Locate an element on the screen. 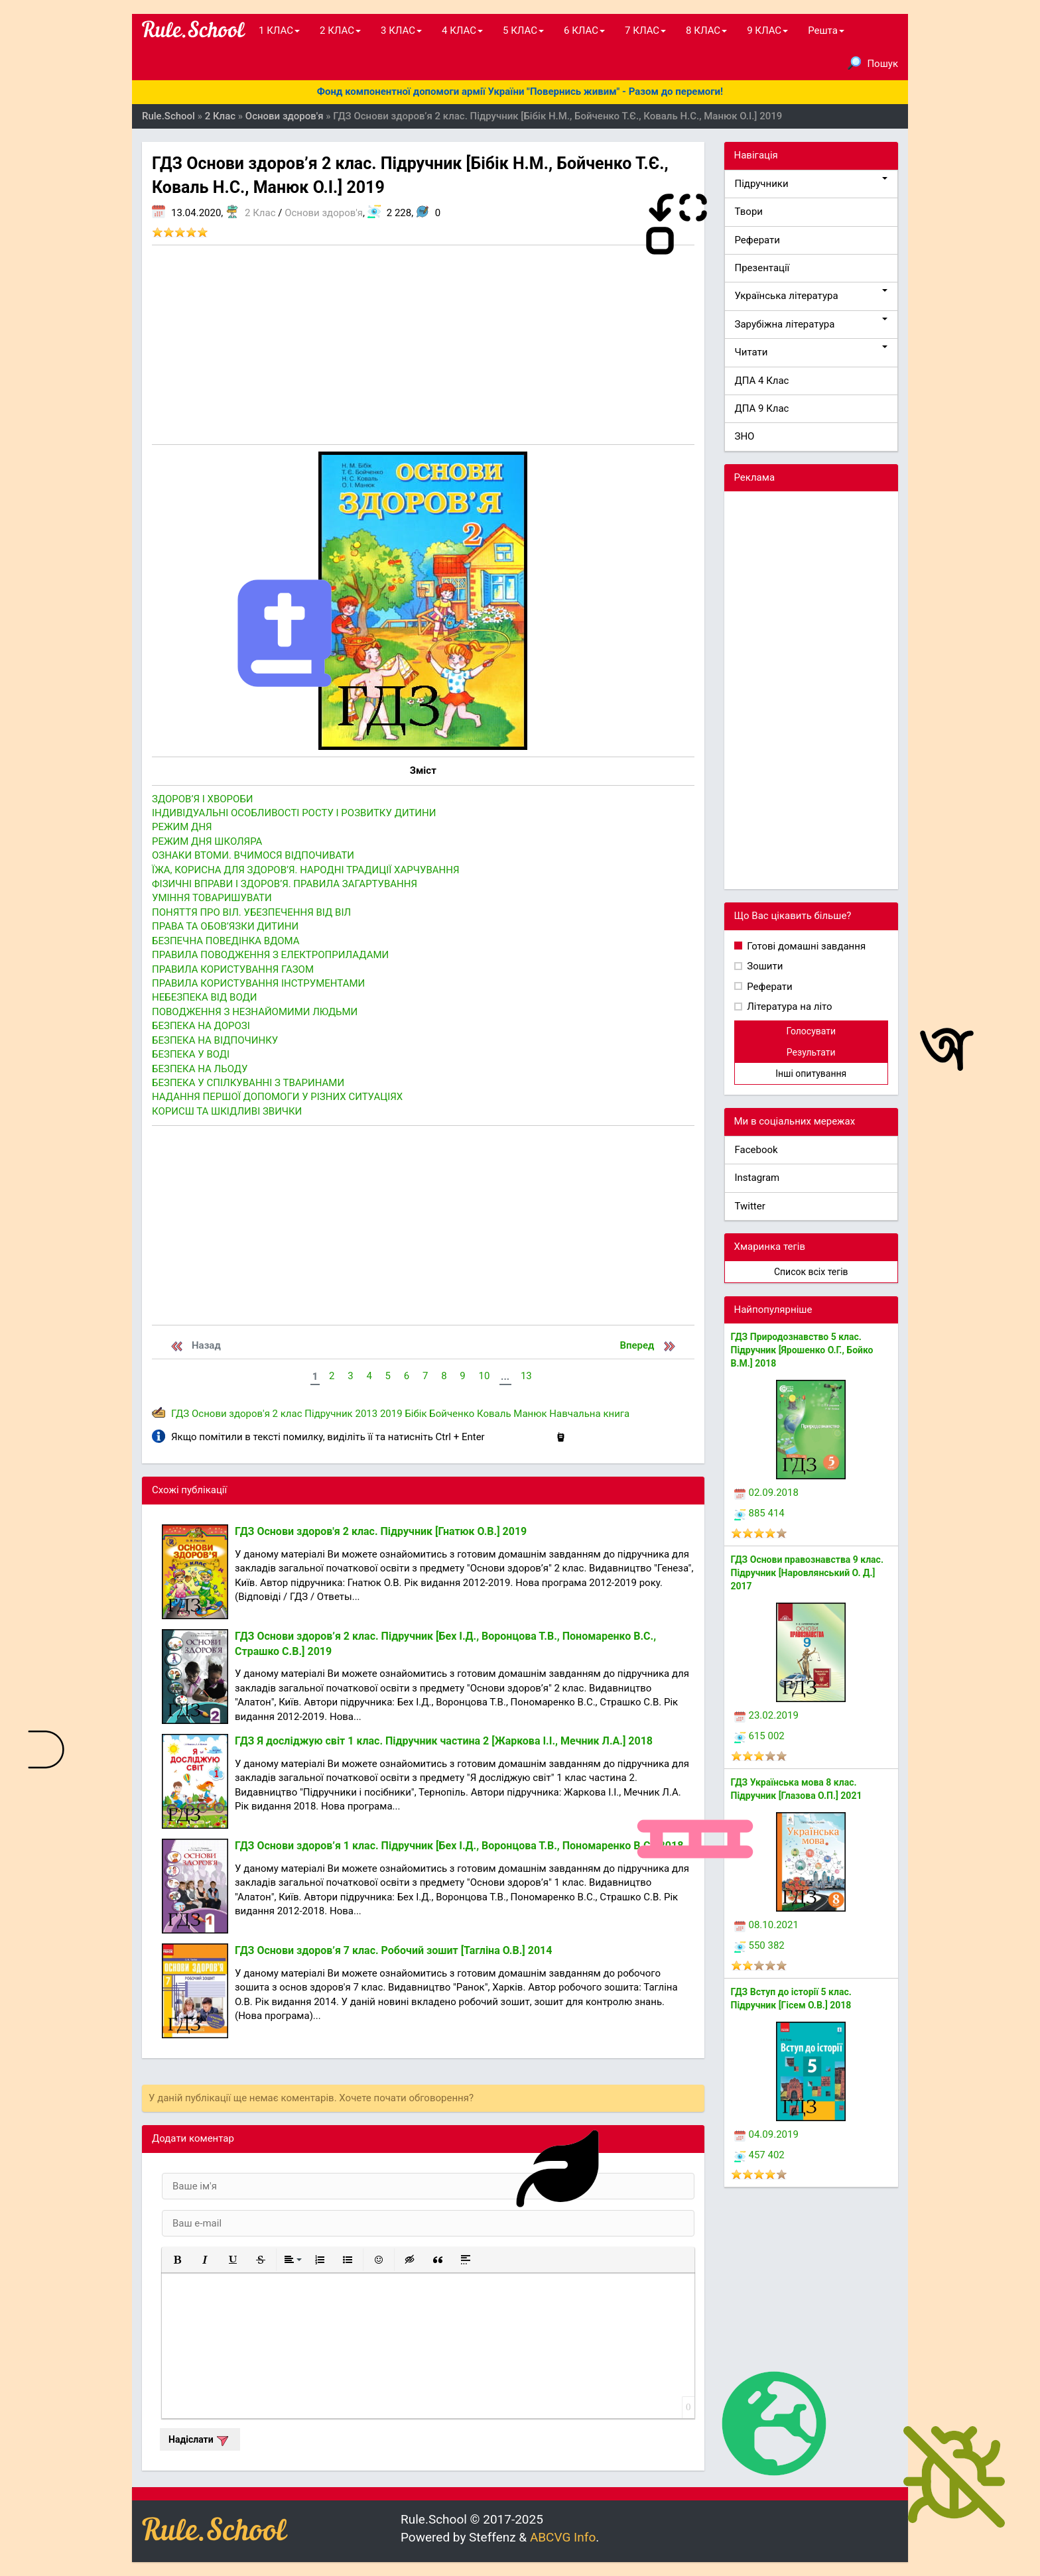 The width and height of the screenshot is (1040, 2576). access push-to-talk communication is located at coordinates (560, 1437).